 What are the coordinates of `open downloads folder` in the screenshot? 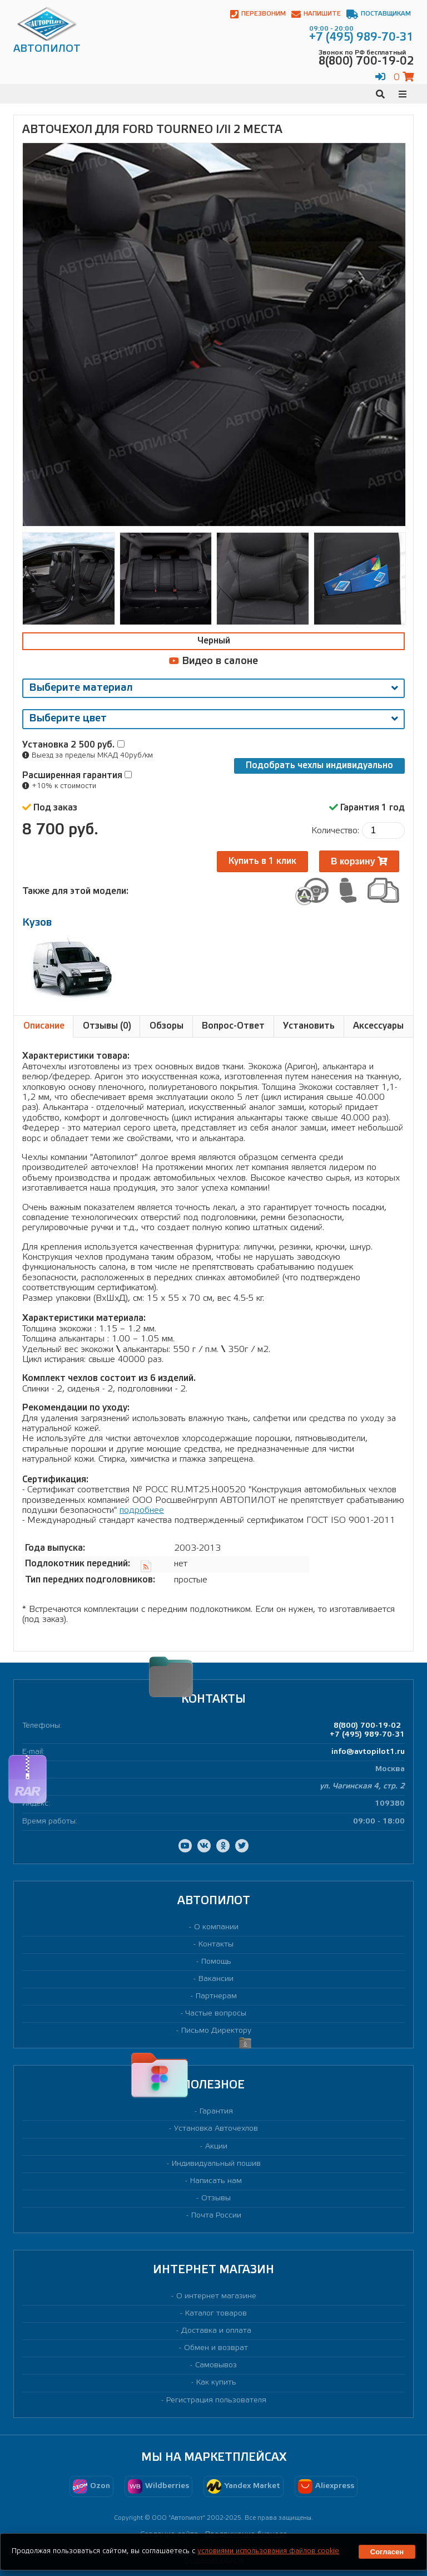 It's located at (245, 2043).